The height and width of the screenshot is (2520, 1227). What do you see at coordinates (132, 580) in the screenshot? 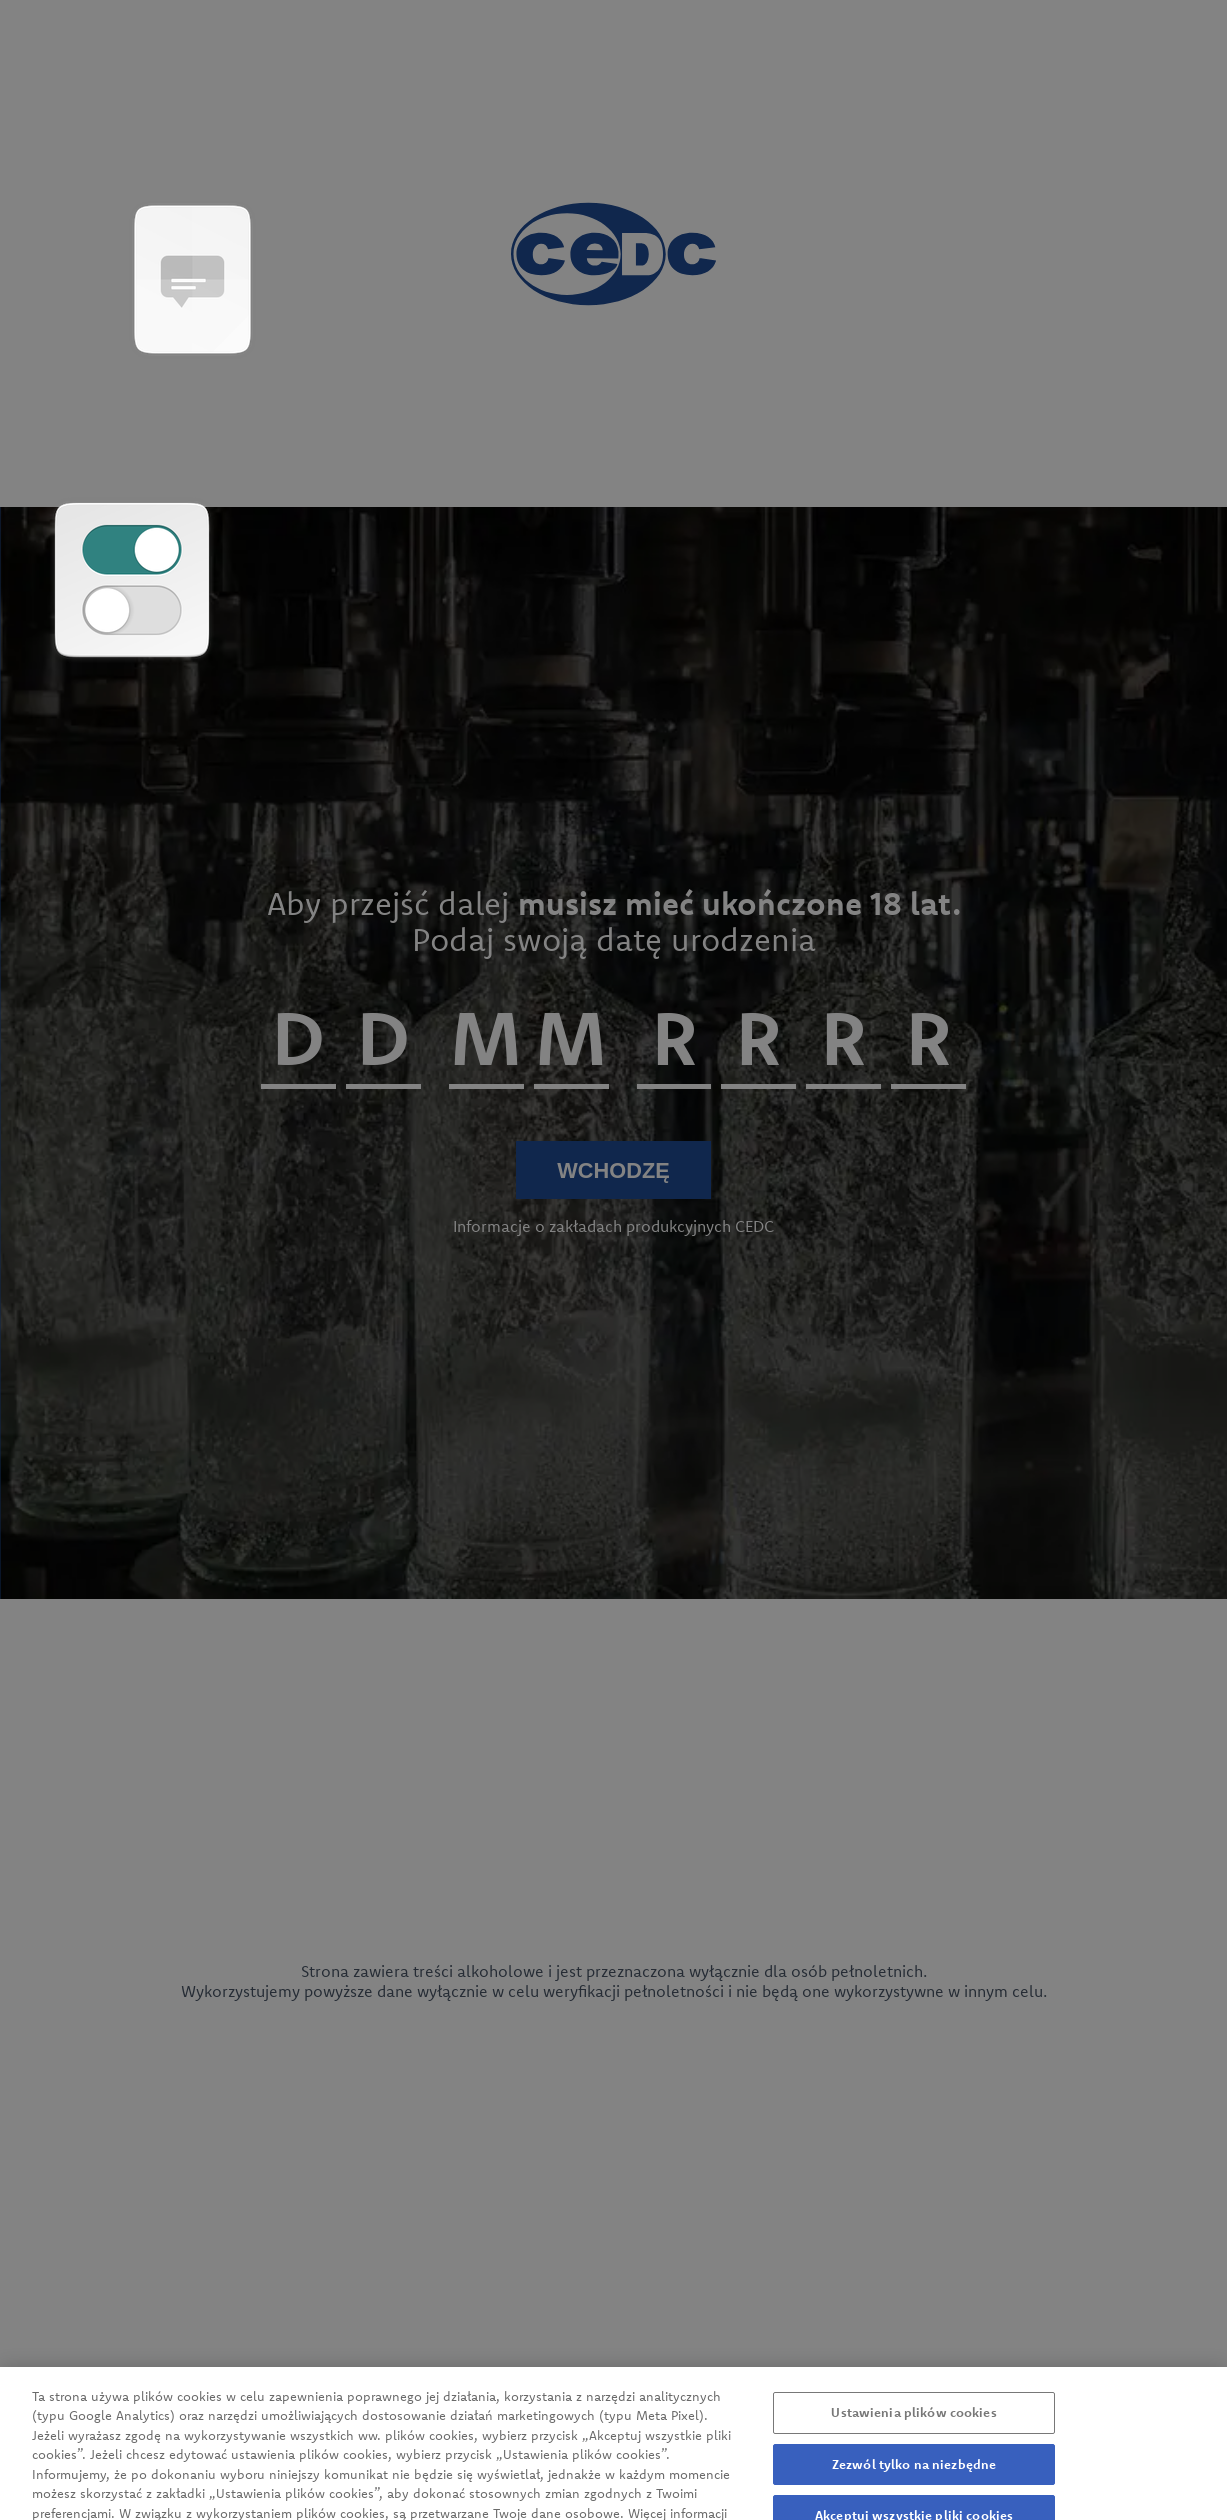
I see `open gnome tweaks settings application` at bounding box center [132, 580].